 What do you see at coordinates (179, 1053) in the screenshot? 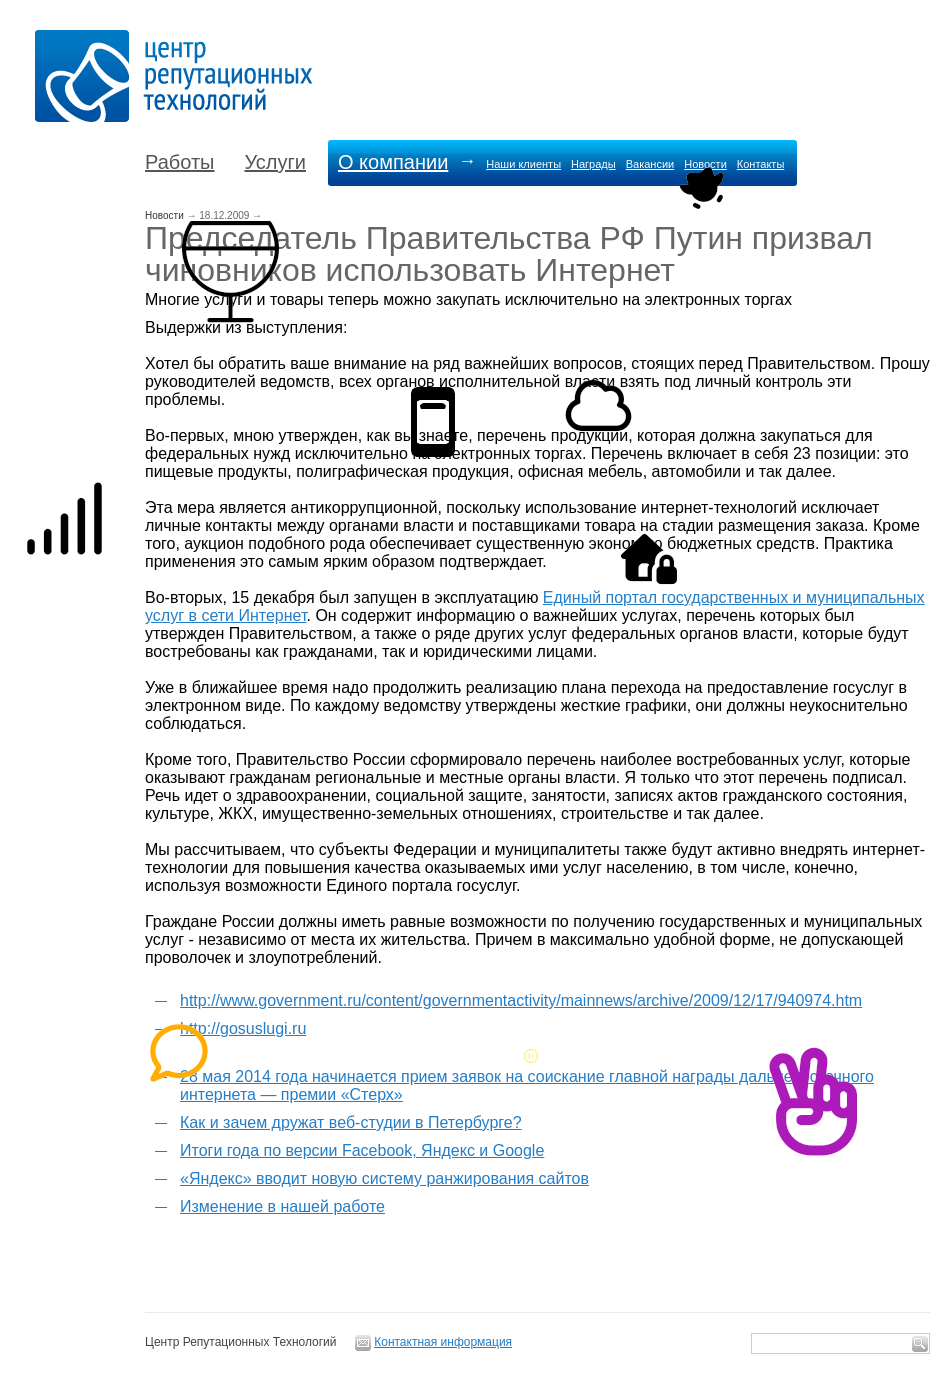
I see `open comments section` at bounding box center [179, 1053].